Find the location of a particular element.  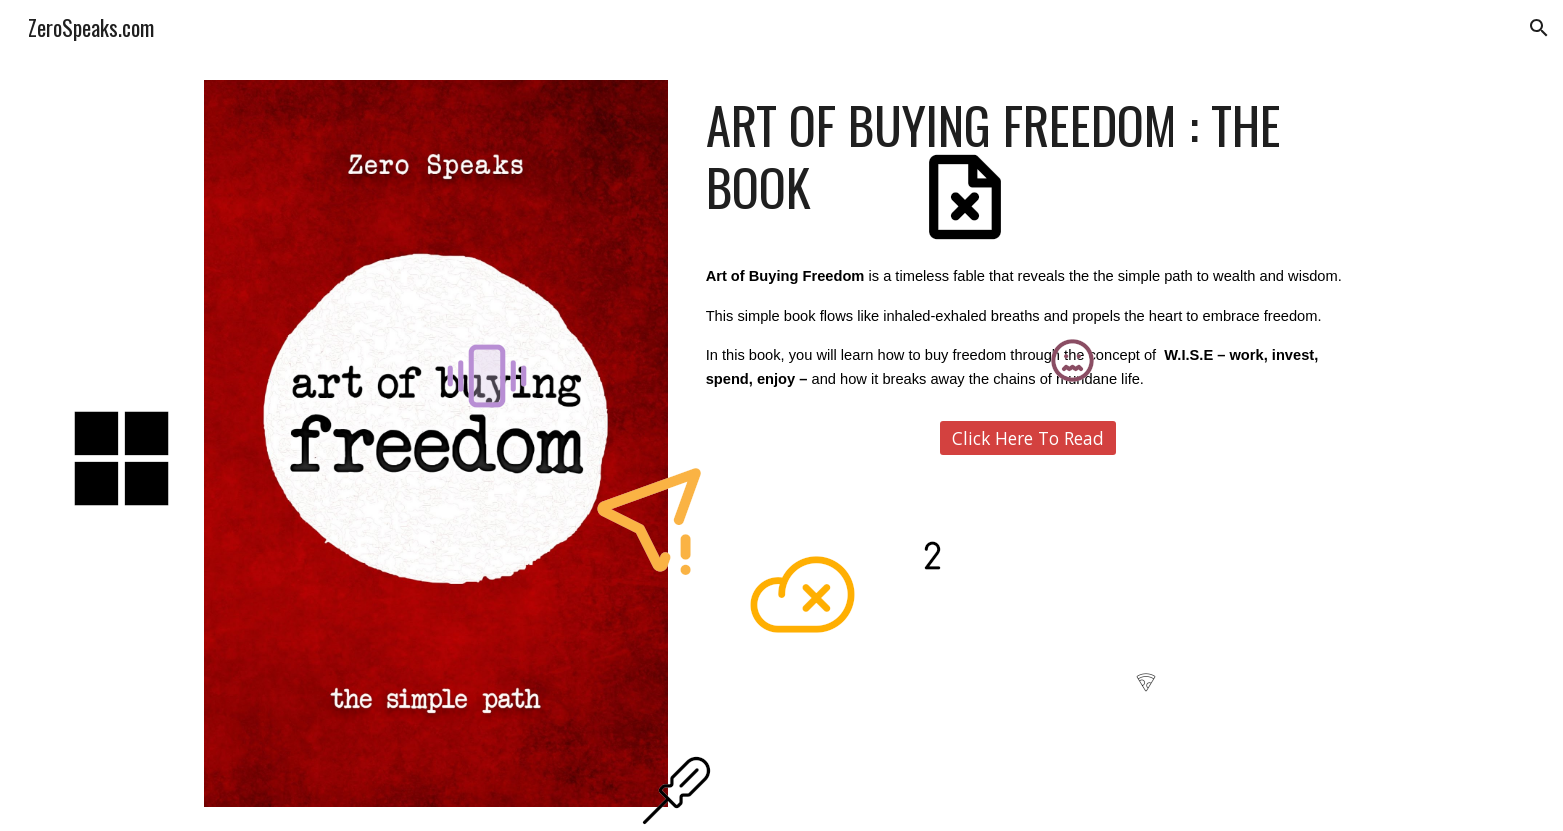

browse food delivery options is located at coordinates (1146, 682).